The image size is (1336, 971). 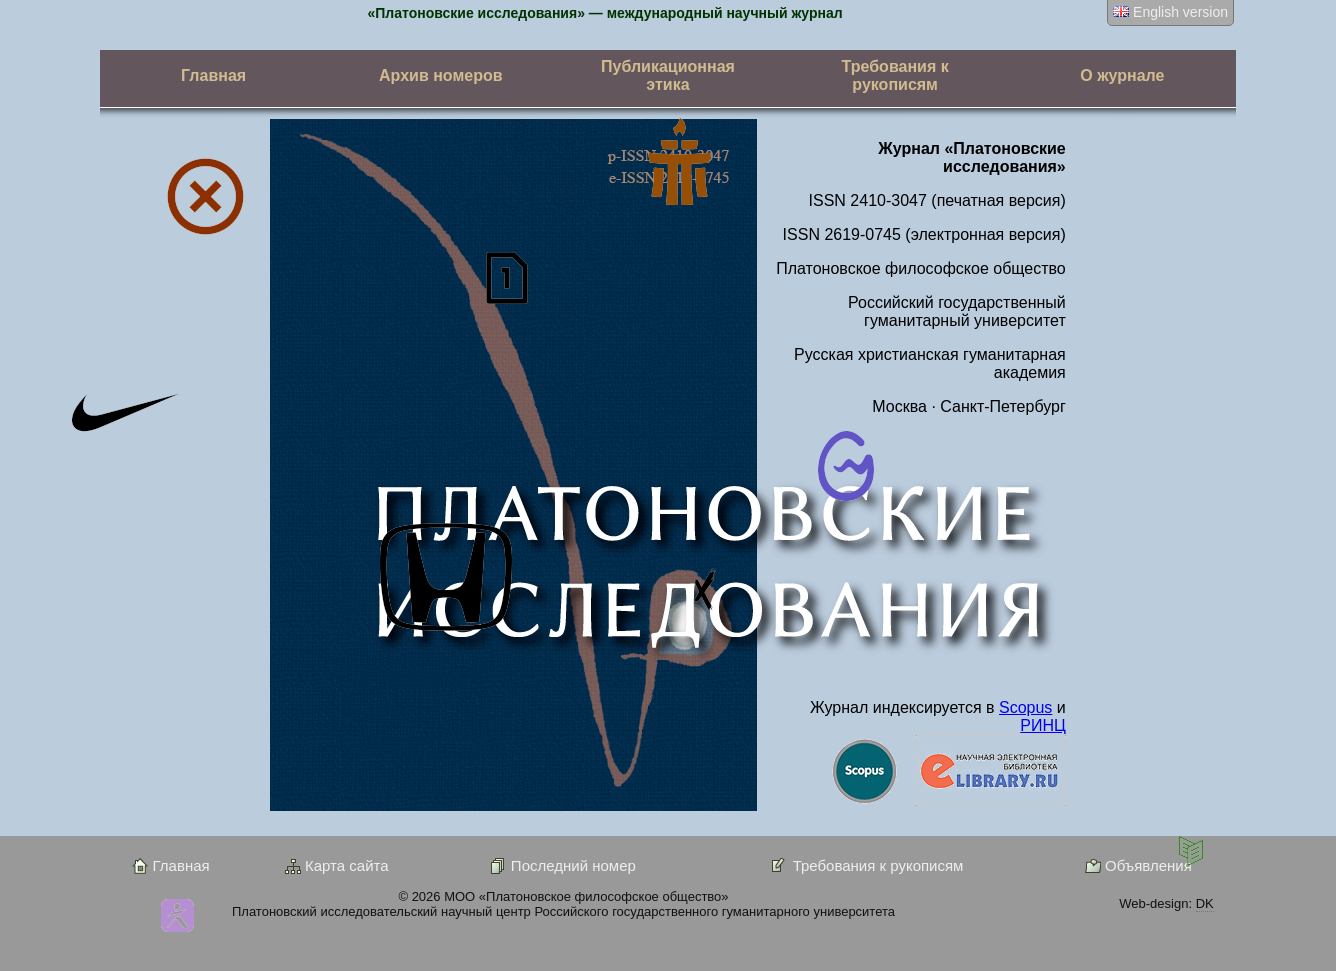 What do you see at coordinates (679, 161) in the screenshot?
I see `visit Red Candle Games website or store page` at bounding box center [679, 161].